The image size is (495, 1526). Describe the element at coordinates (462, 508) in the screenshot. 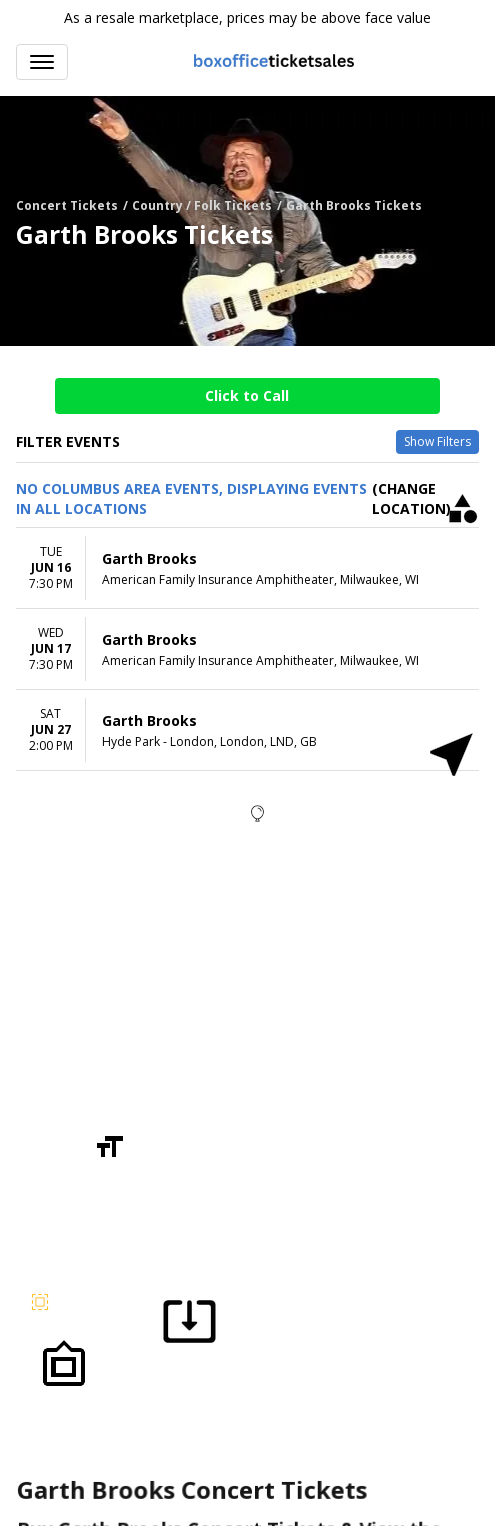

I see `browse or filter by category` at that location.